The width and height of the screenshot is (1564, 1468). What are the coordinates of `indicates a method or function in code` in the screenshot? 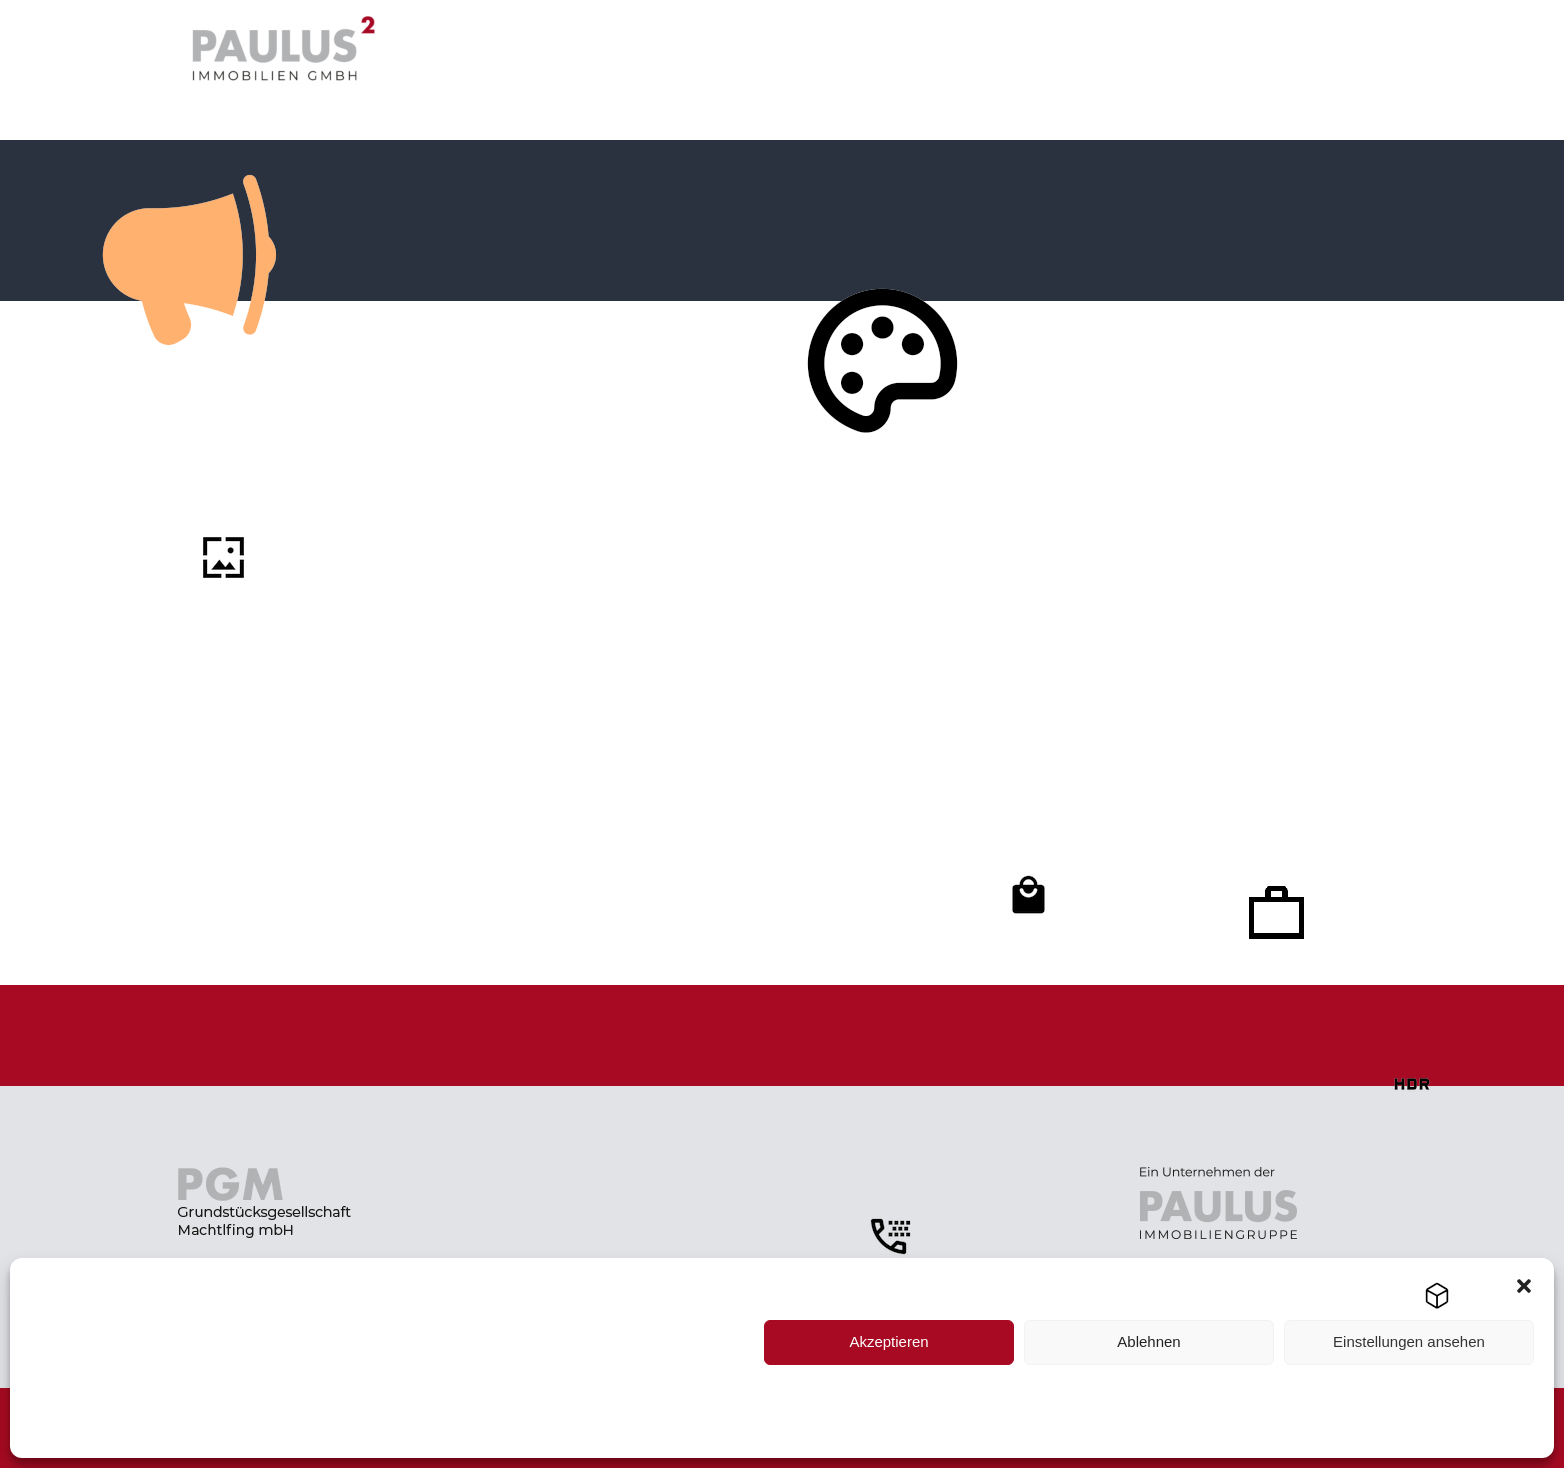 It's located at (1437, 1296).